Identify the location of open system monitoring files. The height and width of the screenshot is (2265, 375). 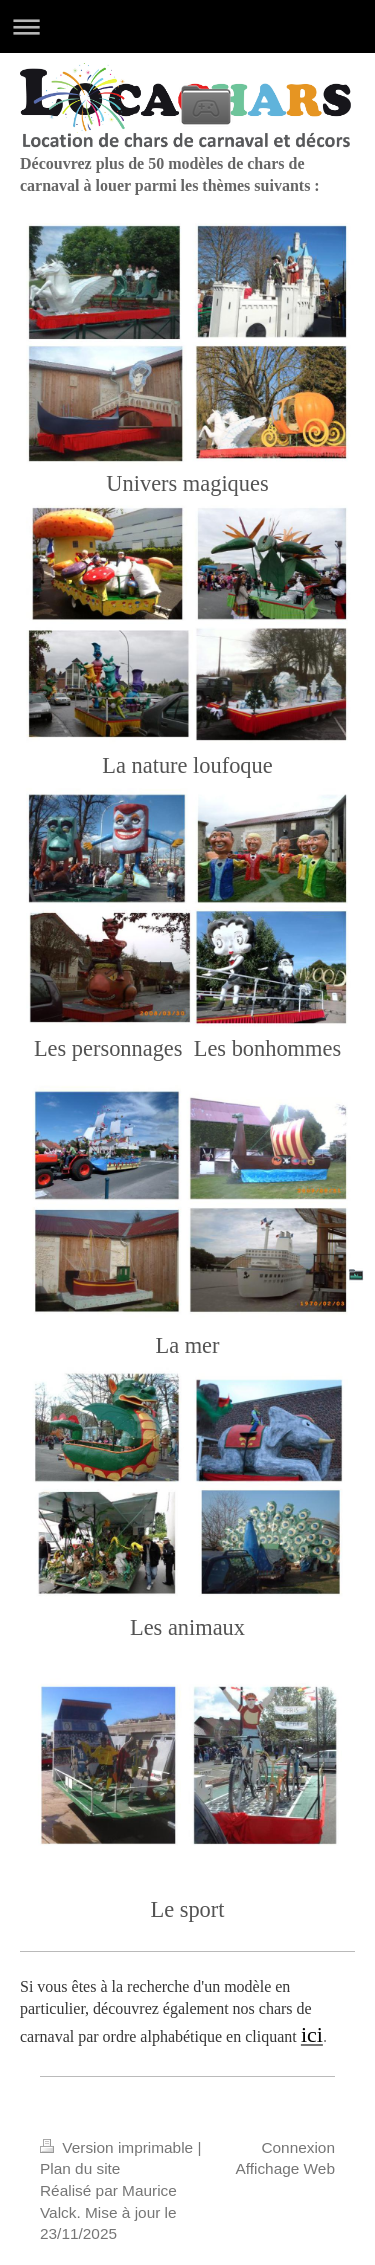
(356, 1275).